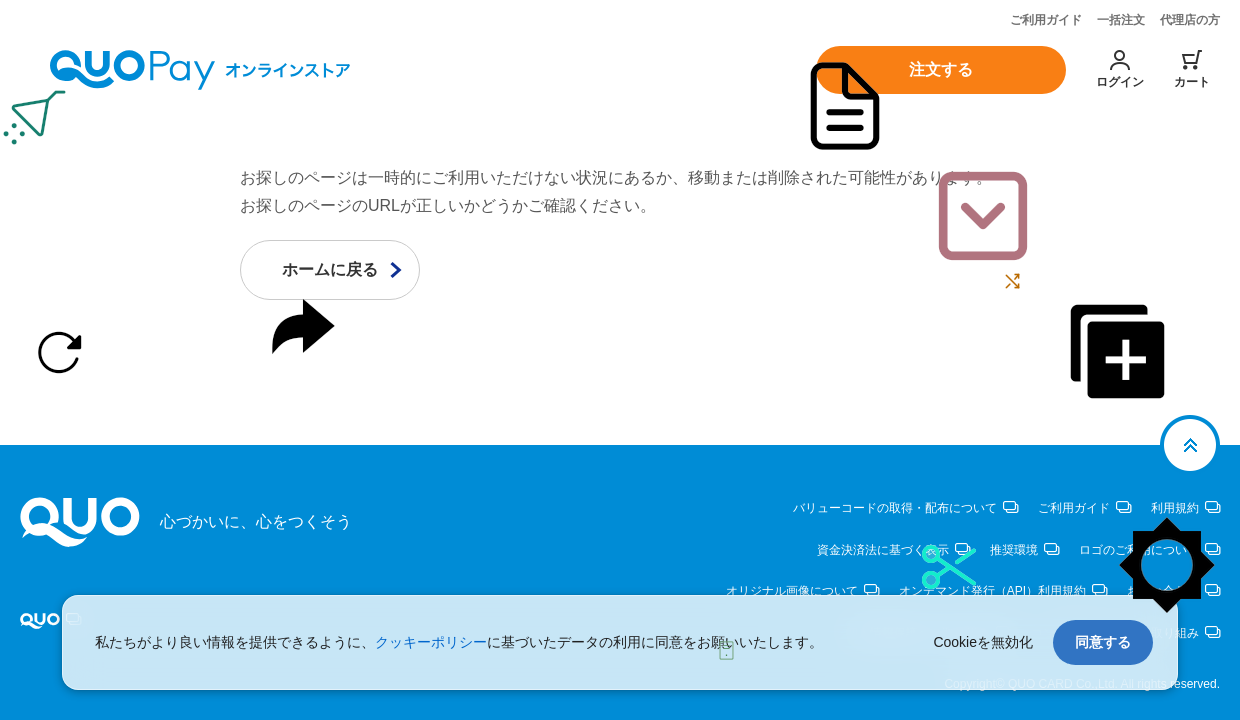 The height and width of the screenshot is (720, 1240). What do you see at coordinates (33, 114) in the screenshot?
I see `indicates shower or bathroom facilities` at bounding box center [33, 114].